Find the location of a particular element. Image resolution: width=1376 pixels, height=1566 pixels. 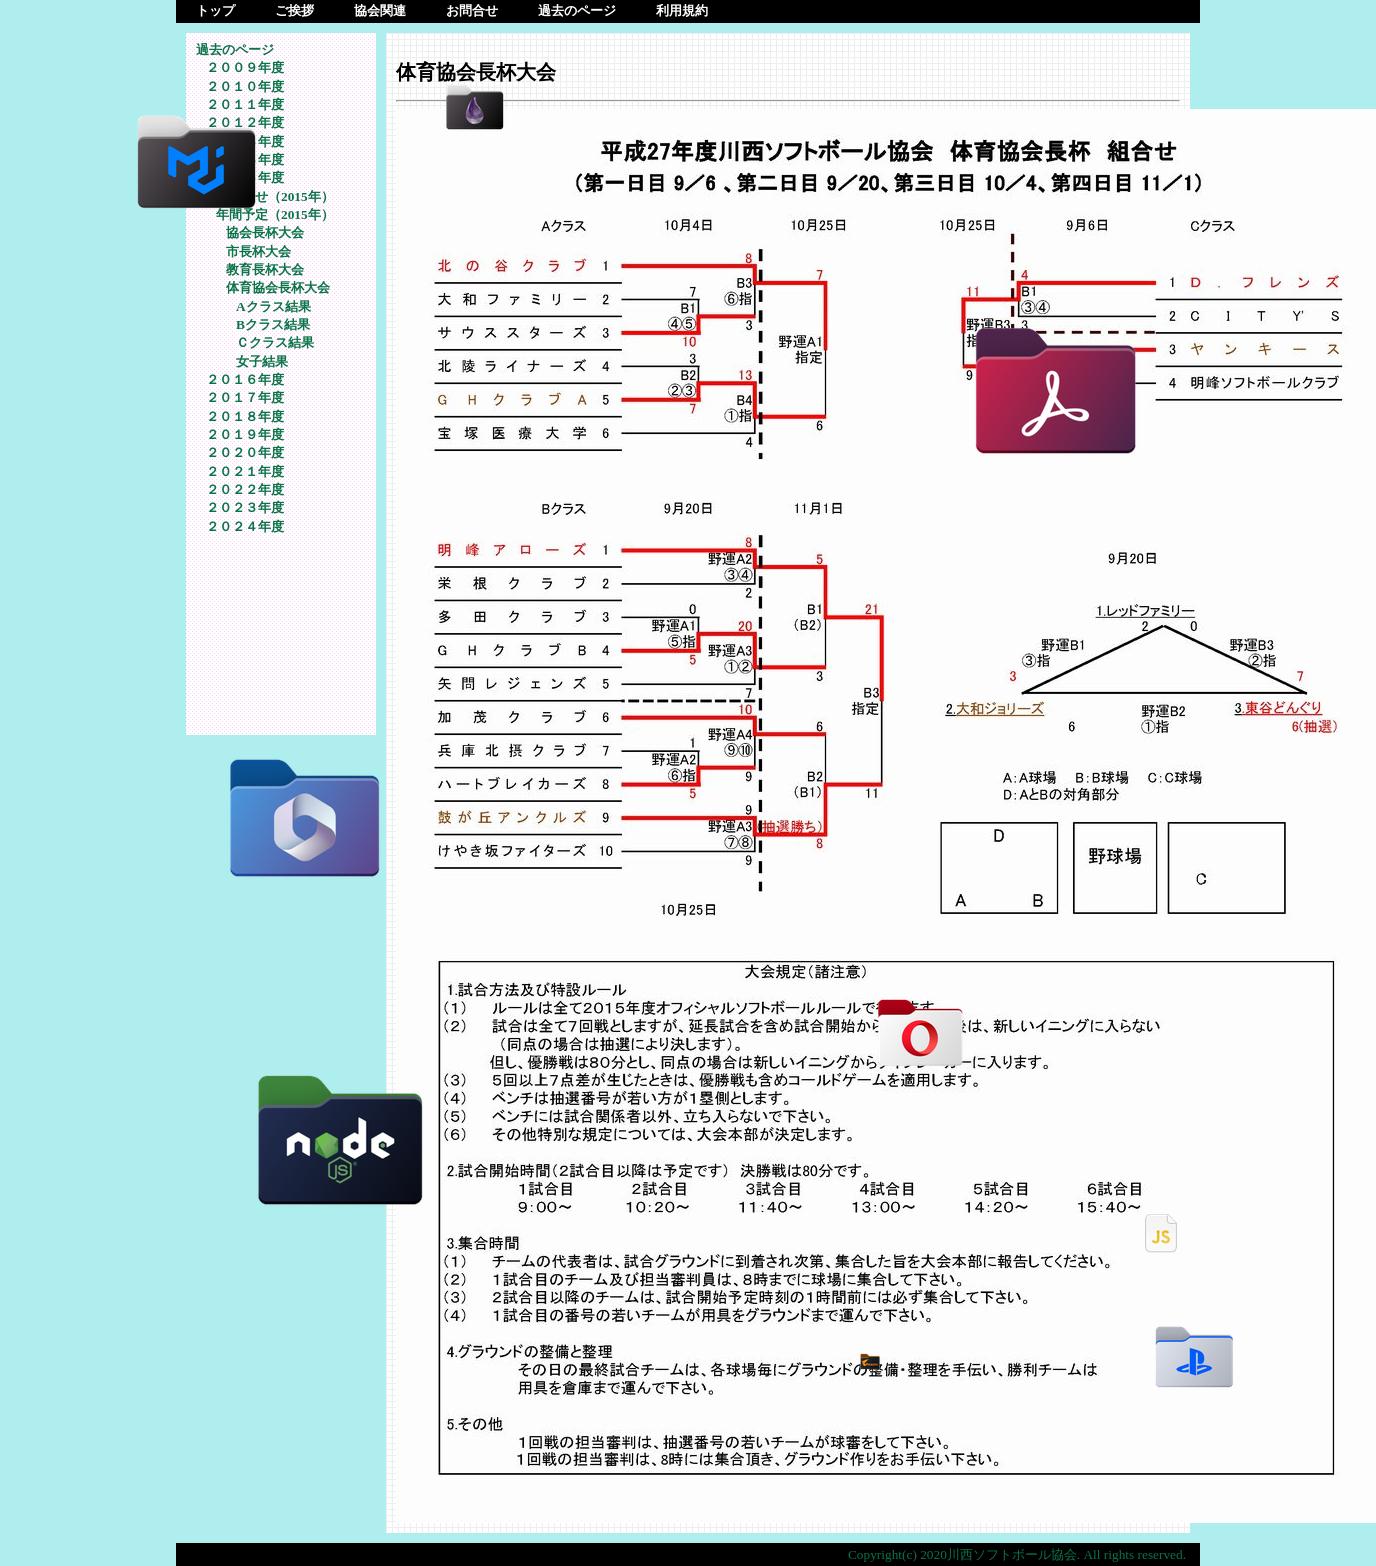

open Microsoft 365 files folder is located at coordinates (304, 822).